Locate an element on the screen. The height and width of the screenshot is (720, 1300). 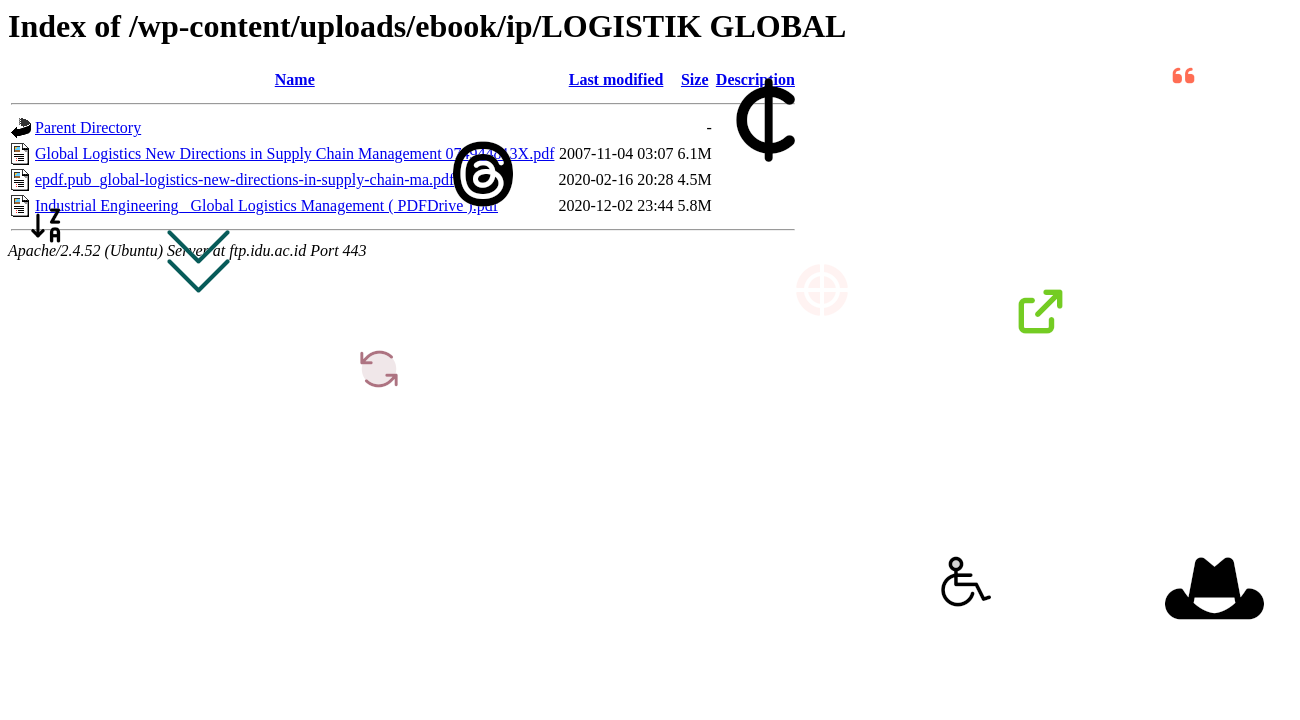
open link in a new tab or window is located at coordinates (1040, 311).